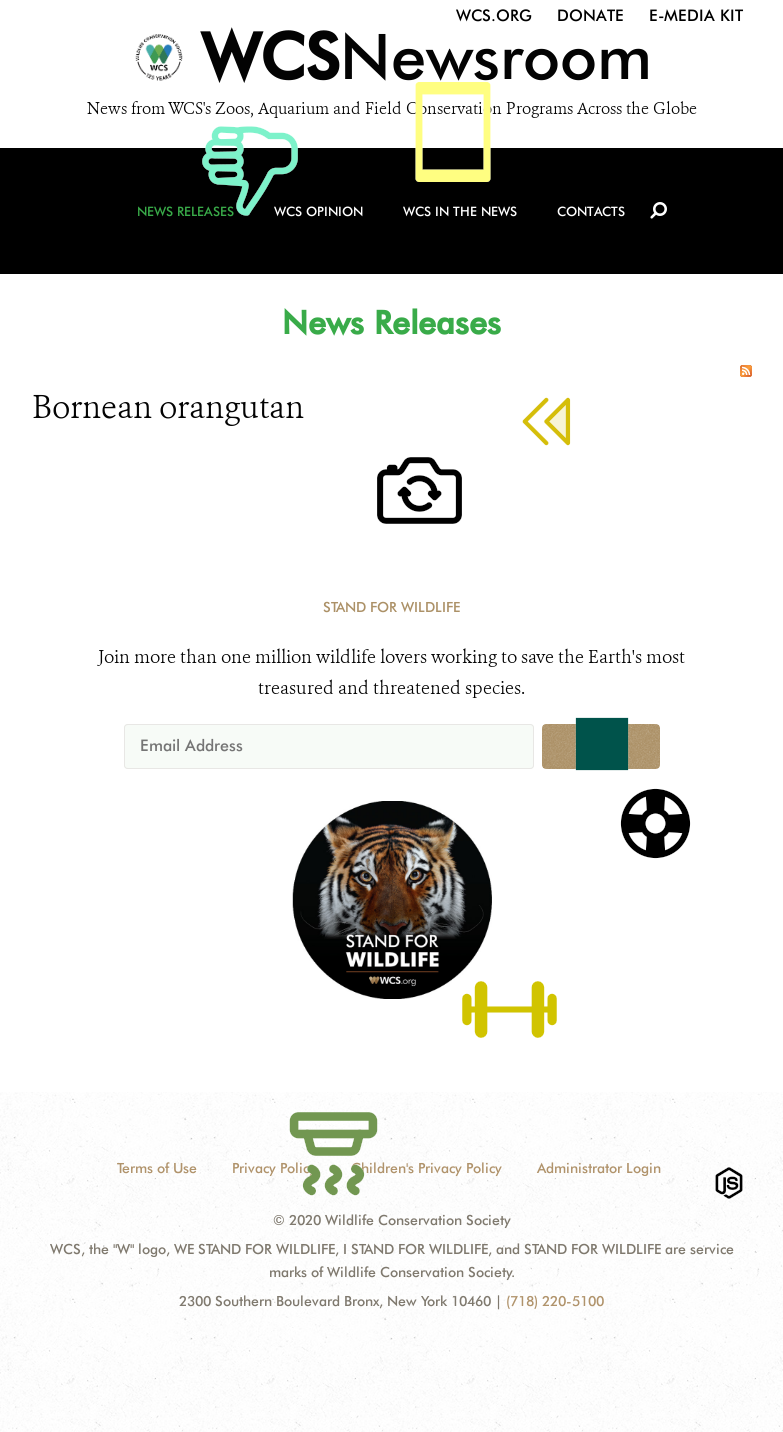  Describe the element at coordinates (419, 490) in the screenshot. I see `switch between front and rear camera` at that location.